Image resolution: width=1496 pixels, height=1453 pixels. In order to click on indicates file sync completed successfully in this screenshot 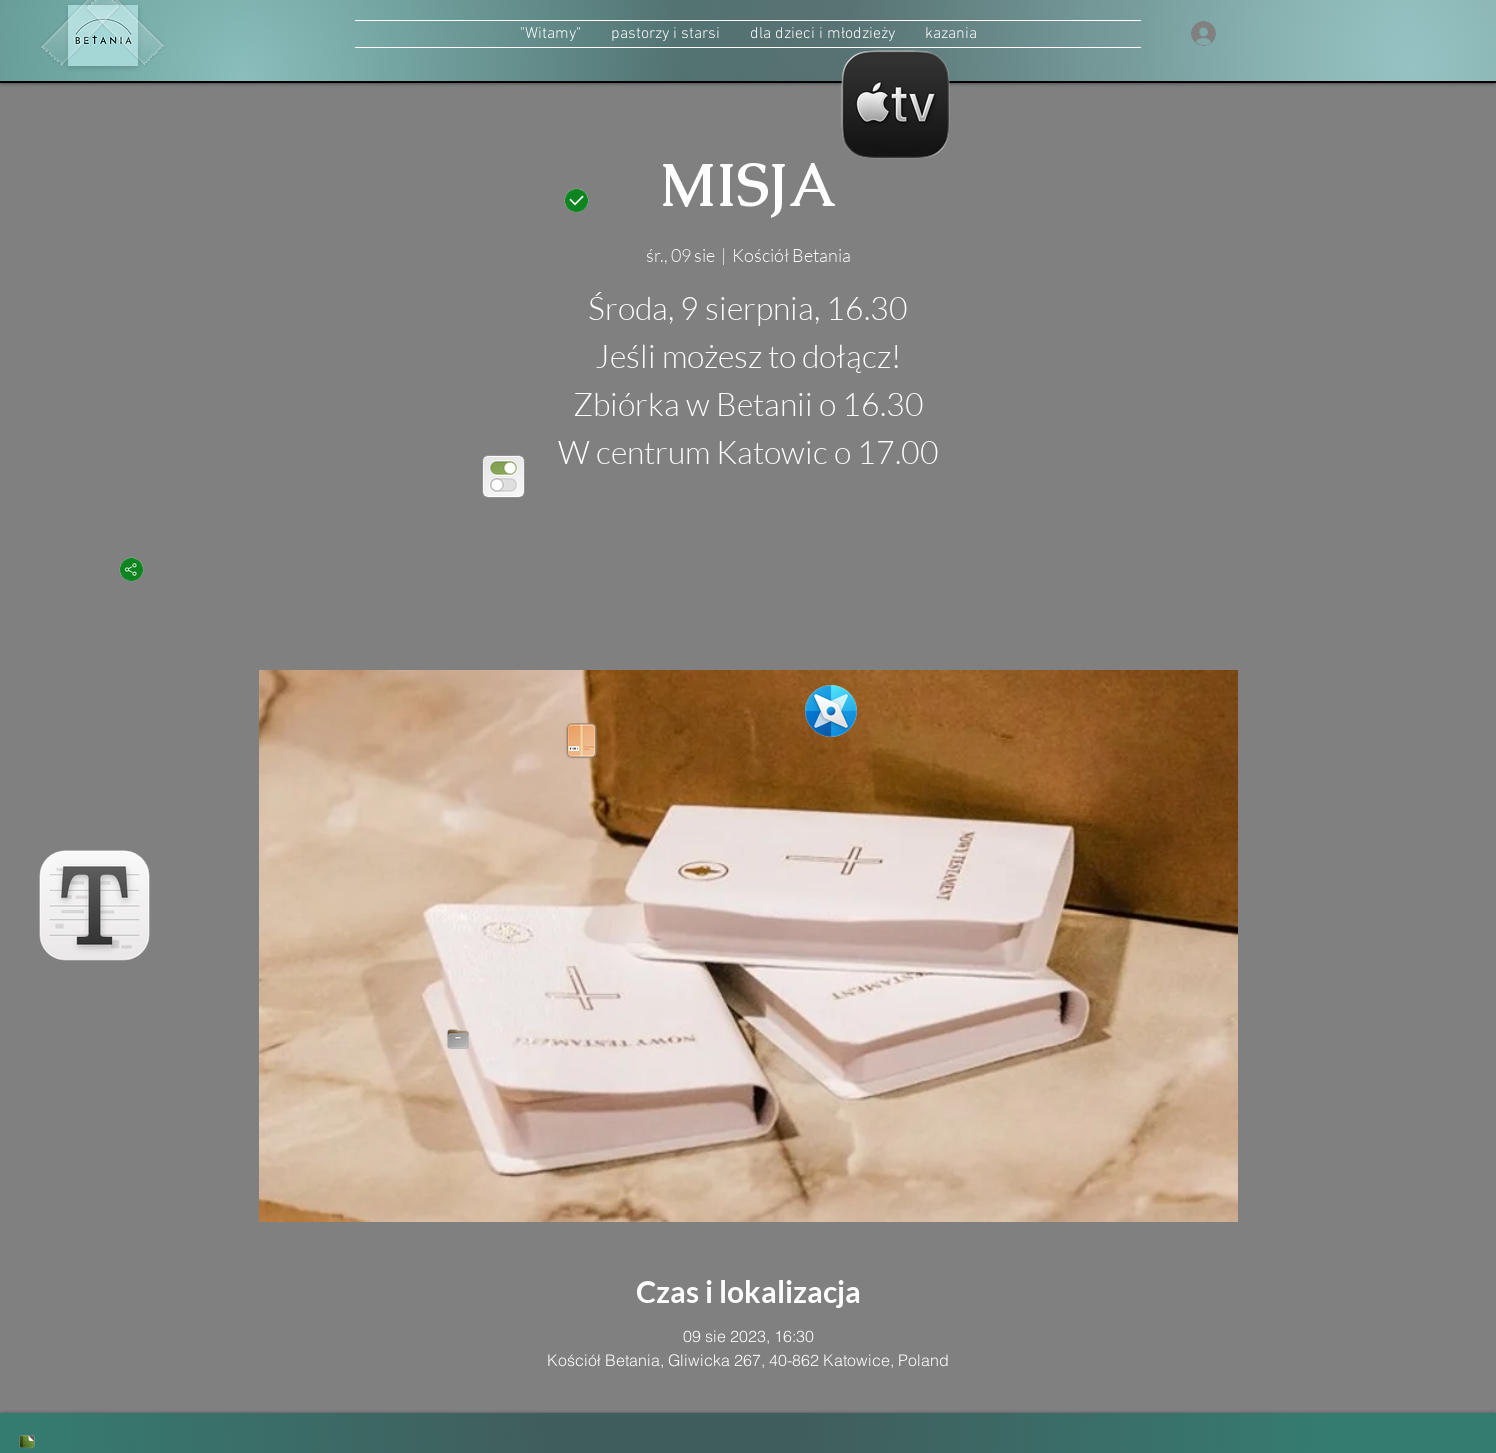, I will do `click(576, 200)`.